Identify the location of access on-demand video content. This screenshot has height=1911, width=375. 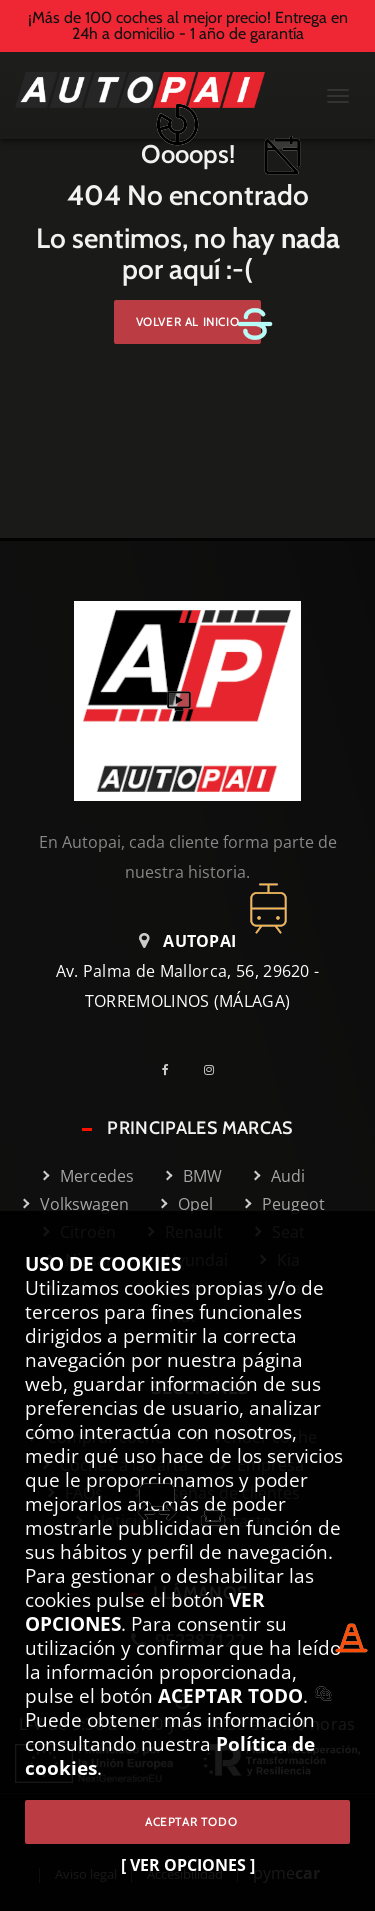
(179, 701).